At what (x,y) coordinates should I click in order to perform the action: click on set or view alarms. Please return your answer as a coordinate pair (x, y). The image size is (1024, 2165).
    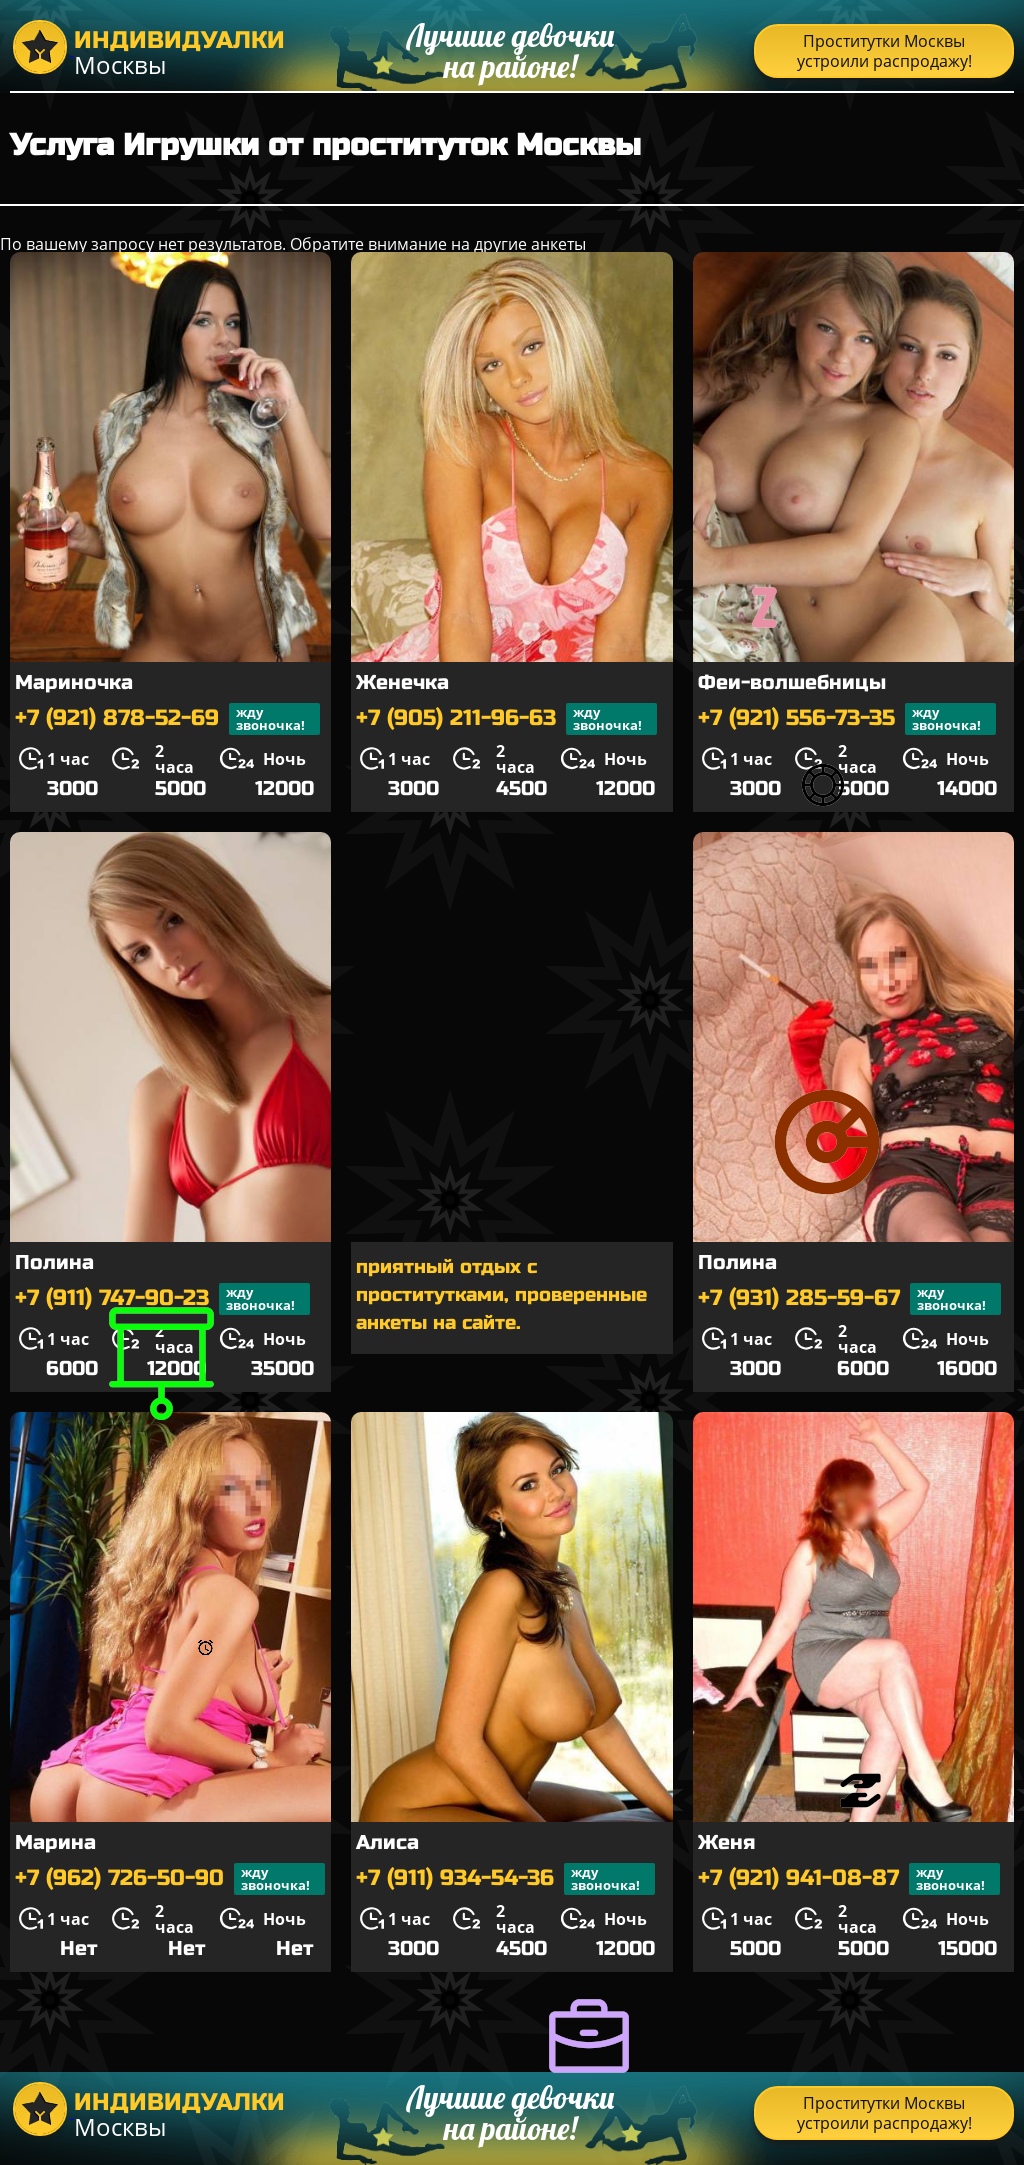
    Looking at the image, I should click on (205, 1647).